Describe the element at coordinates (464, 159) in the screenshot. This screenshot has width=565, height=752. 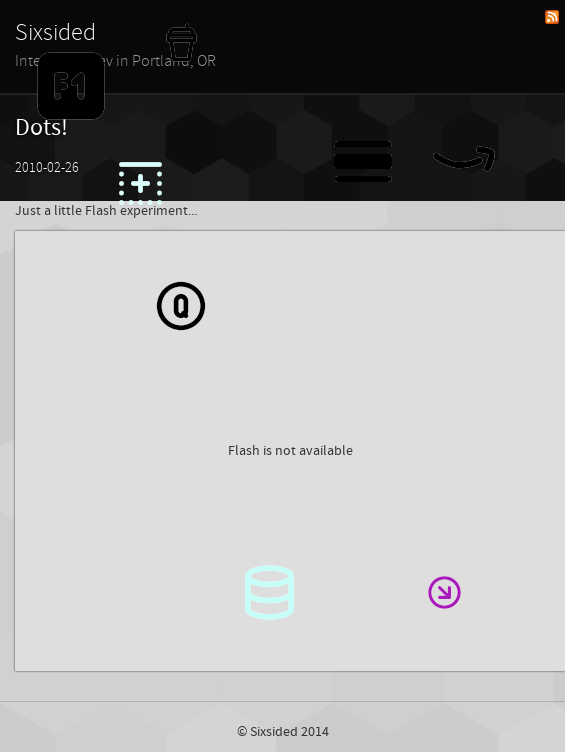
I see `visit amazon website or app` at that location.